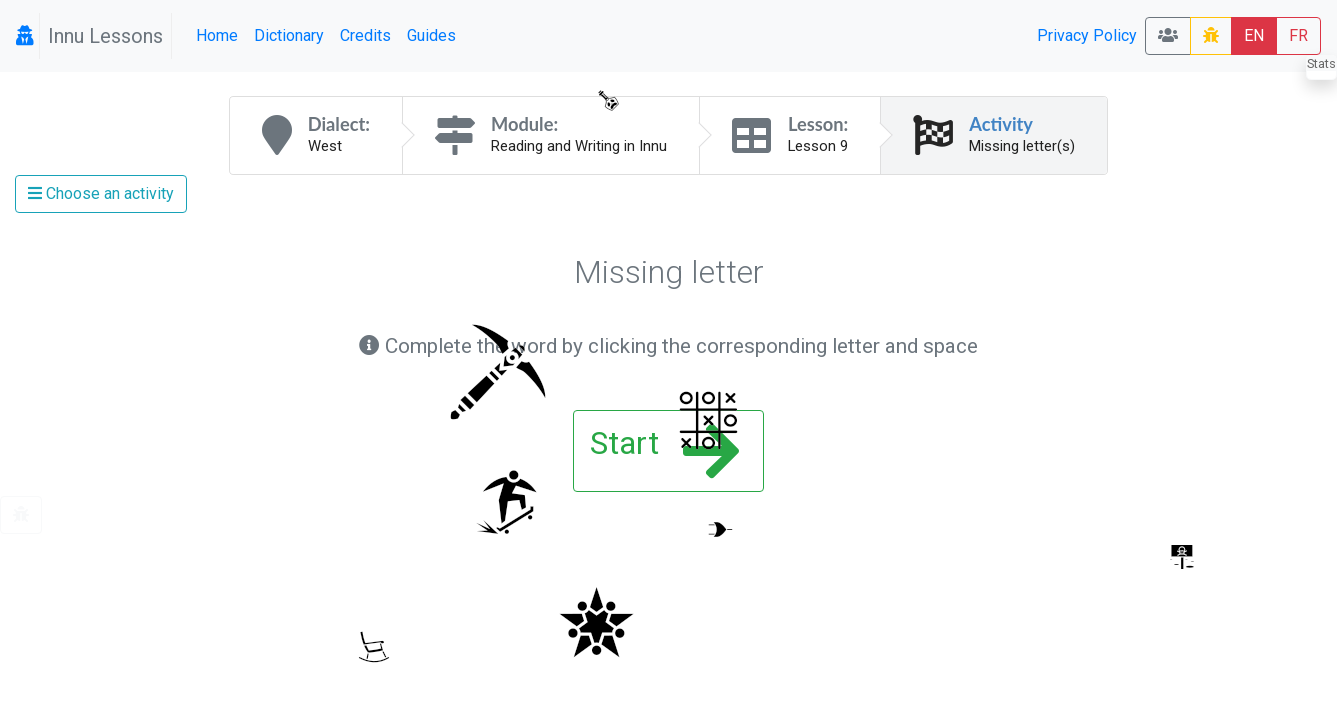 The image size is (1337, 720). I want to click on view achievements or rewards in a game, so click(596, 623).